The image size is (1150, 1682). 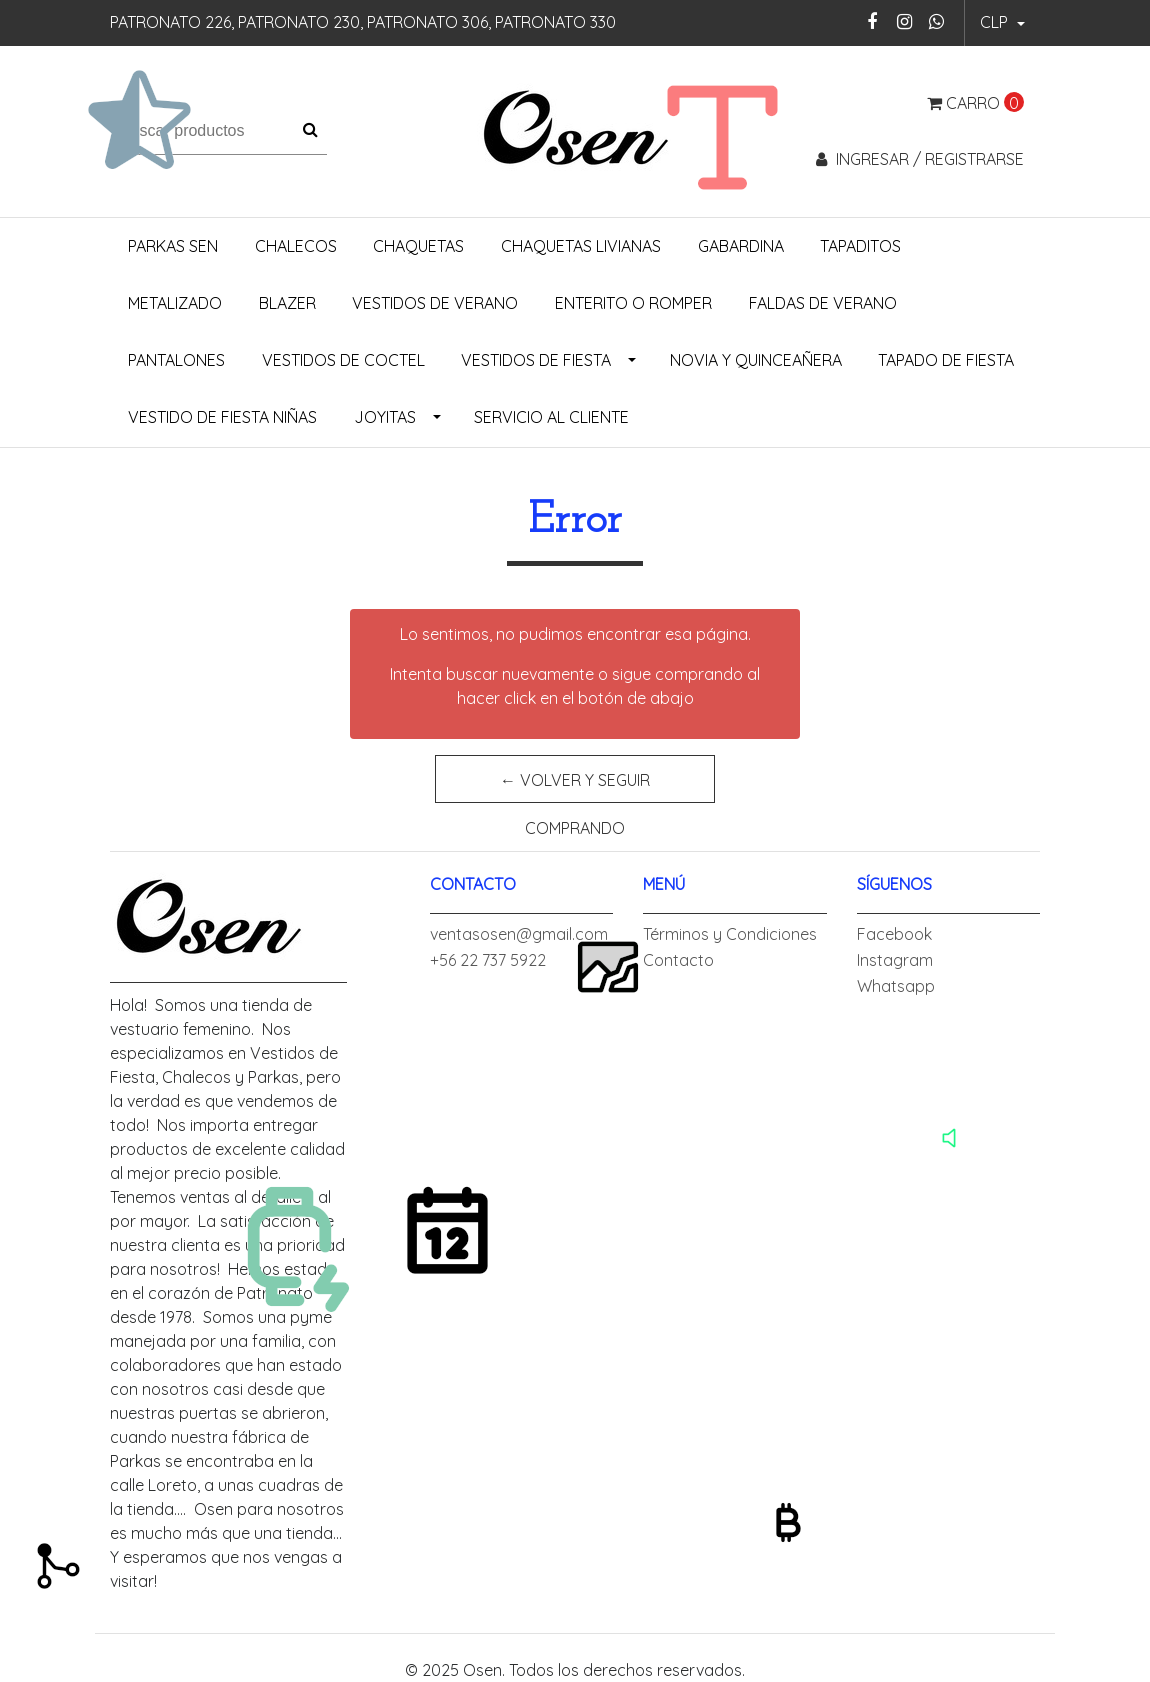 What do you see at coordinates (788, 1522) in the screenshot?
I see `view bitcoin balance or wallet` at bounding box center [788, 1522].